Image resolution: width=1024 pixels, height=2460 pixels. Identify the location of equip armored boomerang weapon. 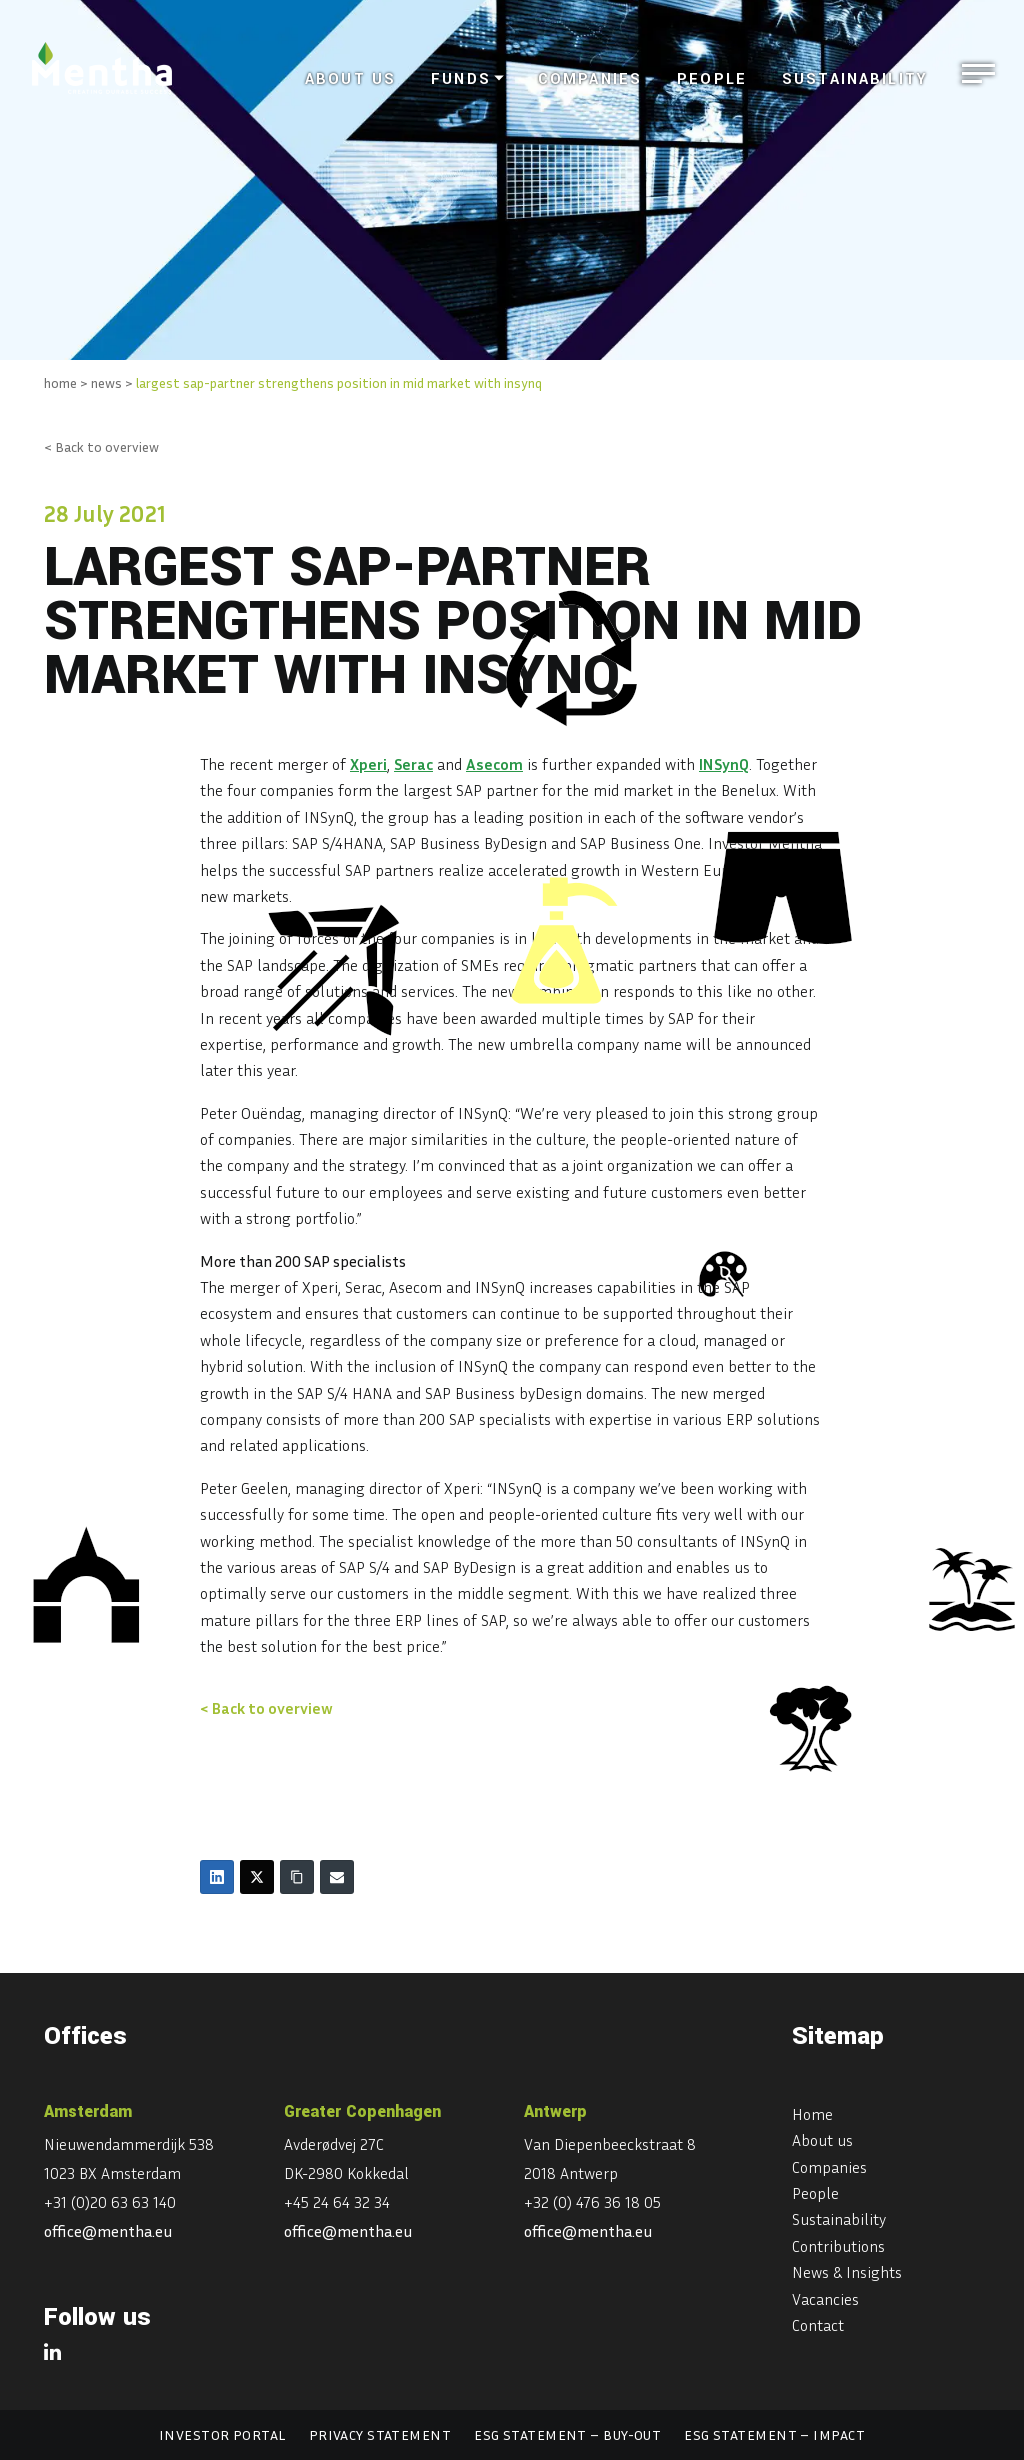
(334, 970).